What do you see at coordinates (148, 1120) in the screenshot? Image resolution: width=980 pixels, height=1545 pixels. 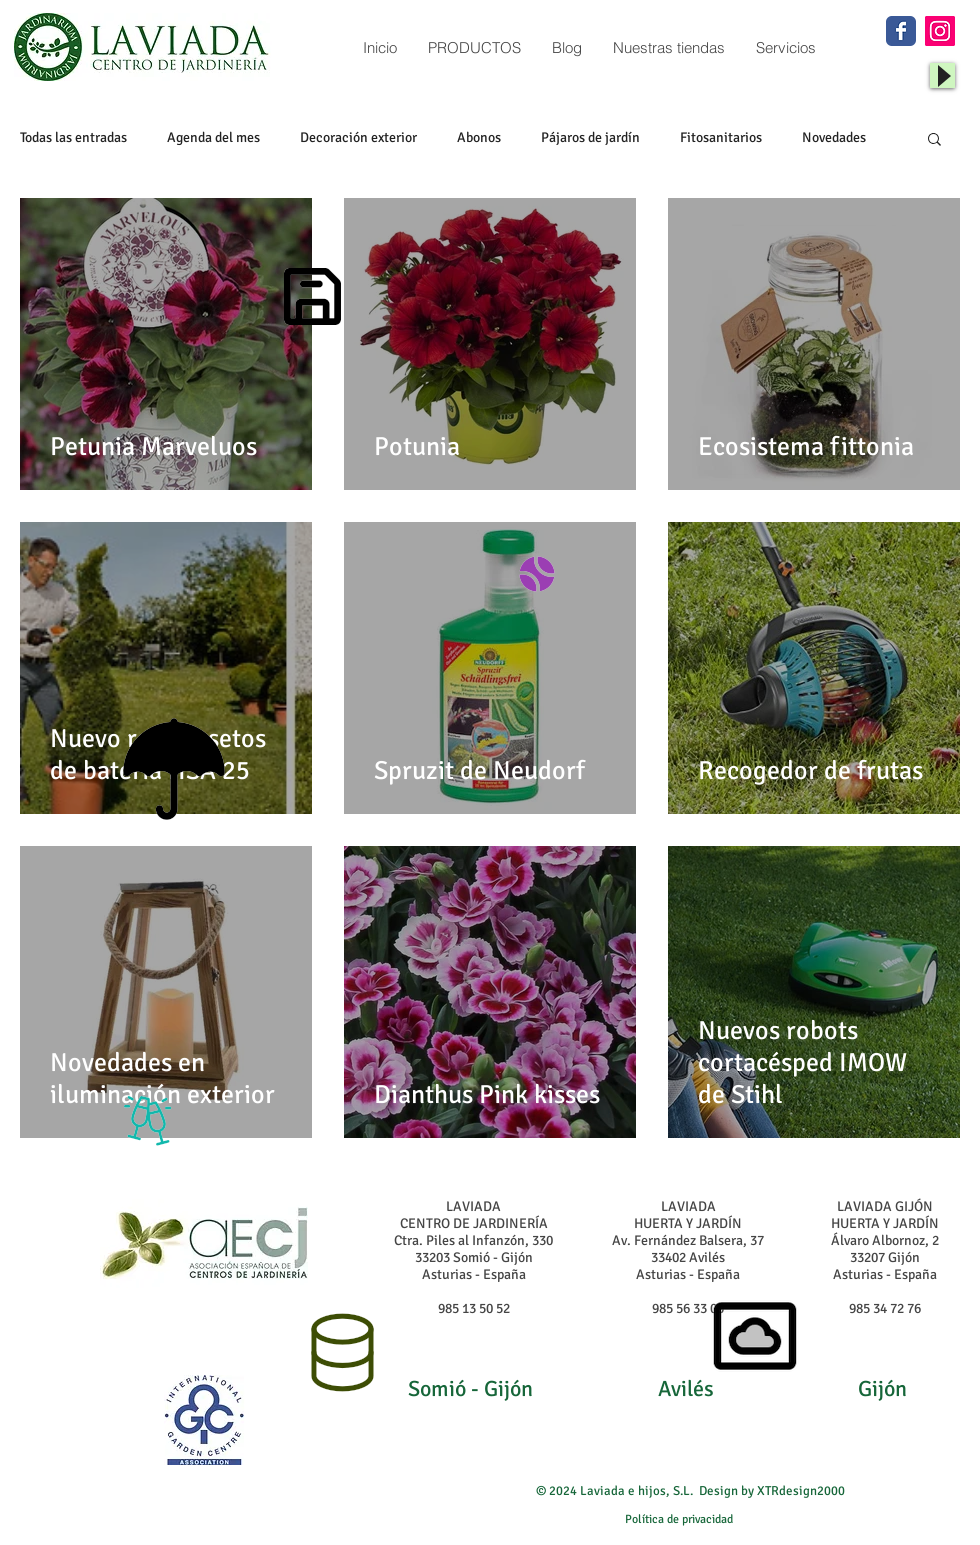 I see `celebrate a milestone or achievement` at bounding box center [148, 1120].